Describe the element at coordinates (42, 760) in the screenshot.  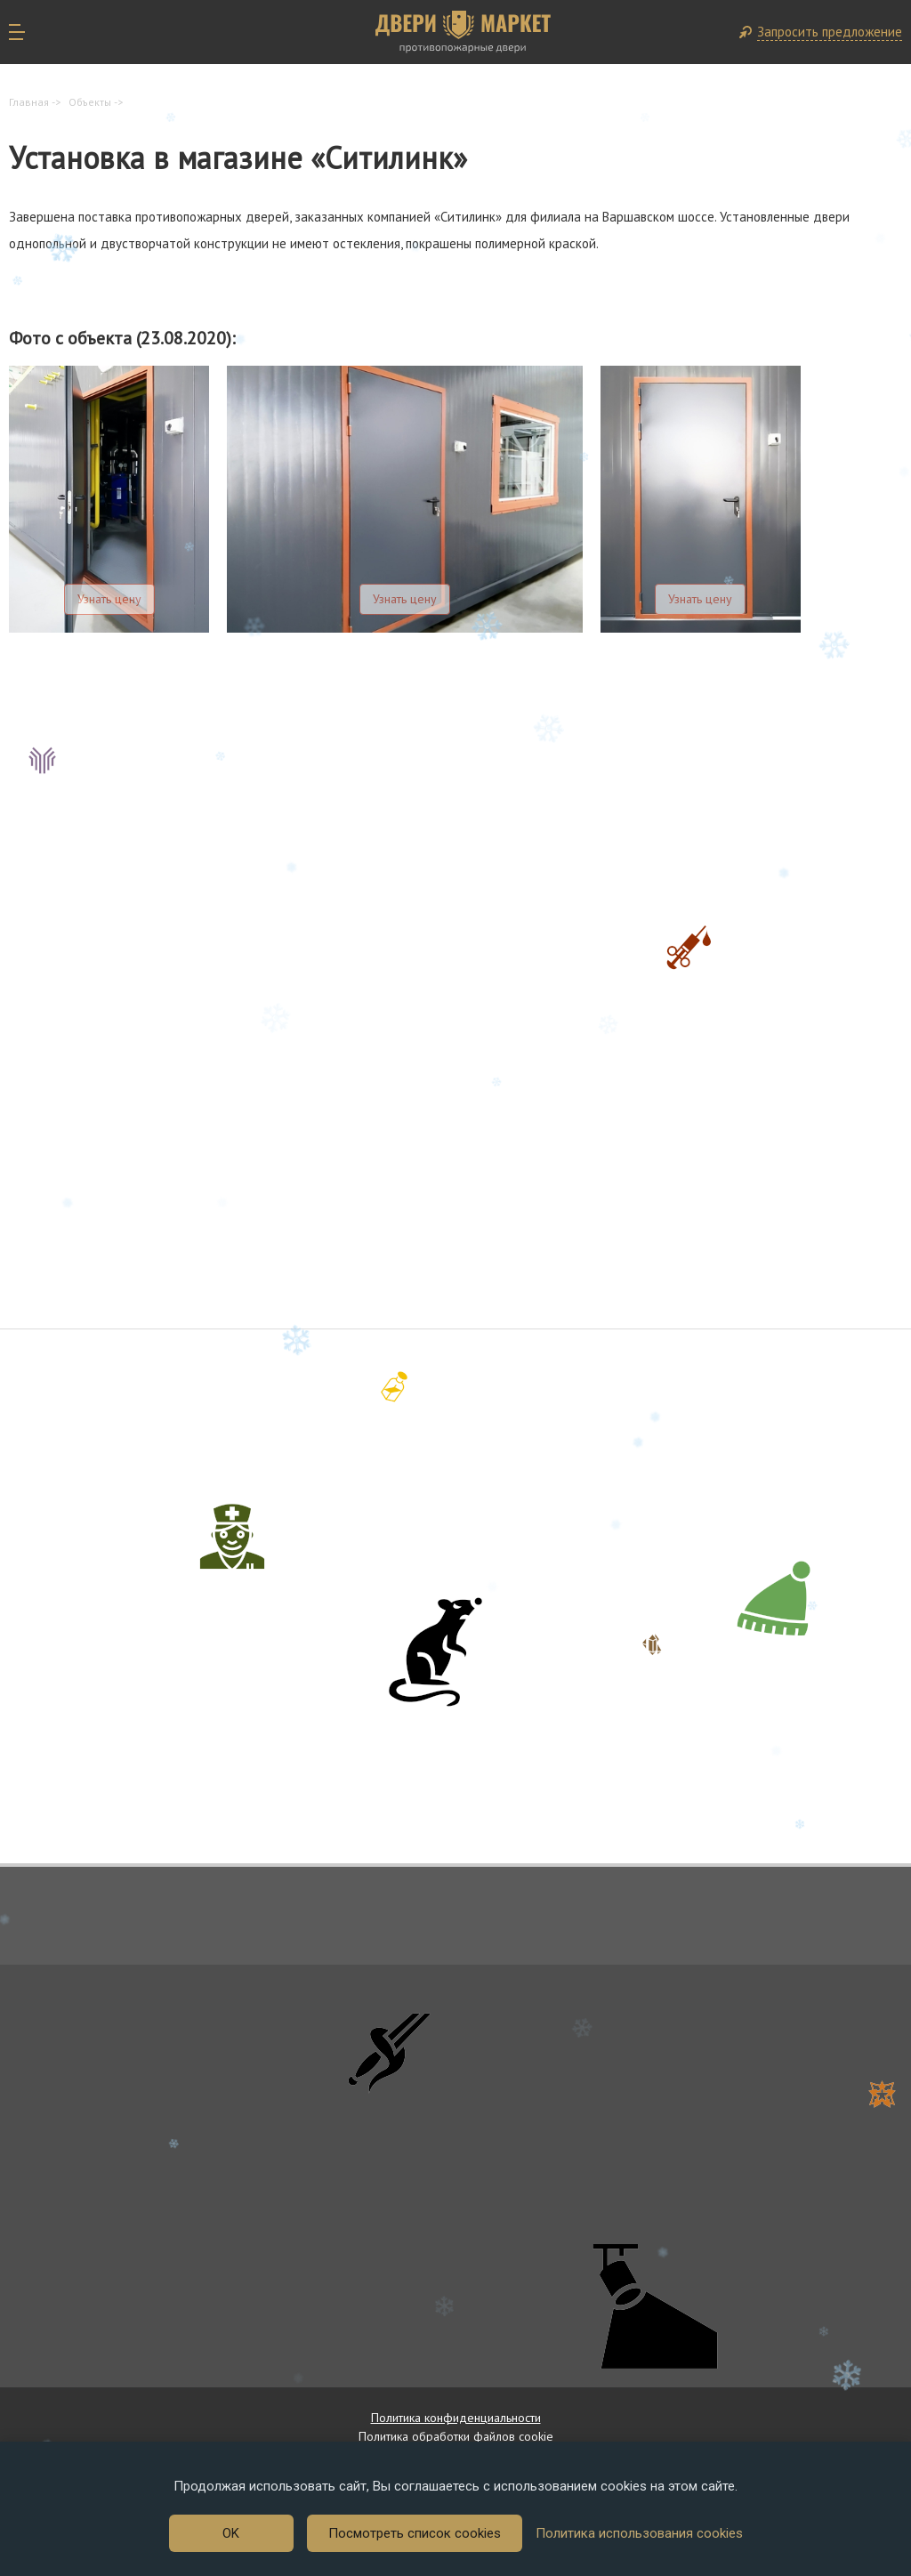
I see `enter the slumbering sanctuary area` at that location.